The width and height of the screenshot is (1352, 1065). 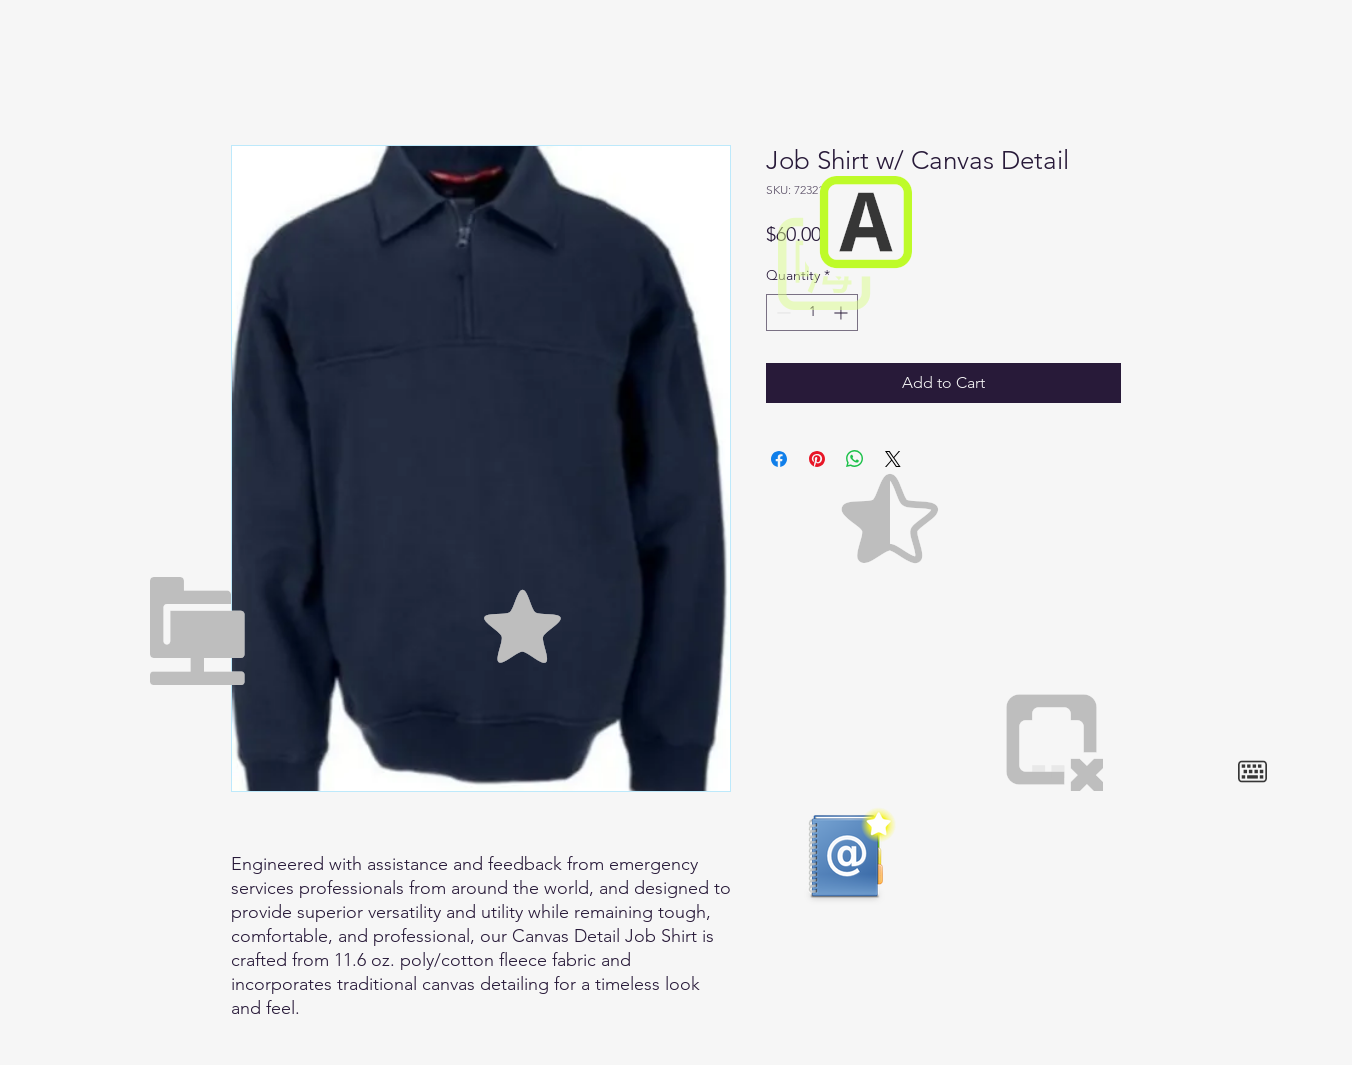 I want to click on access a remote or network folder, so click(x=204, y=631).